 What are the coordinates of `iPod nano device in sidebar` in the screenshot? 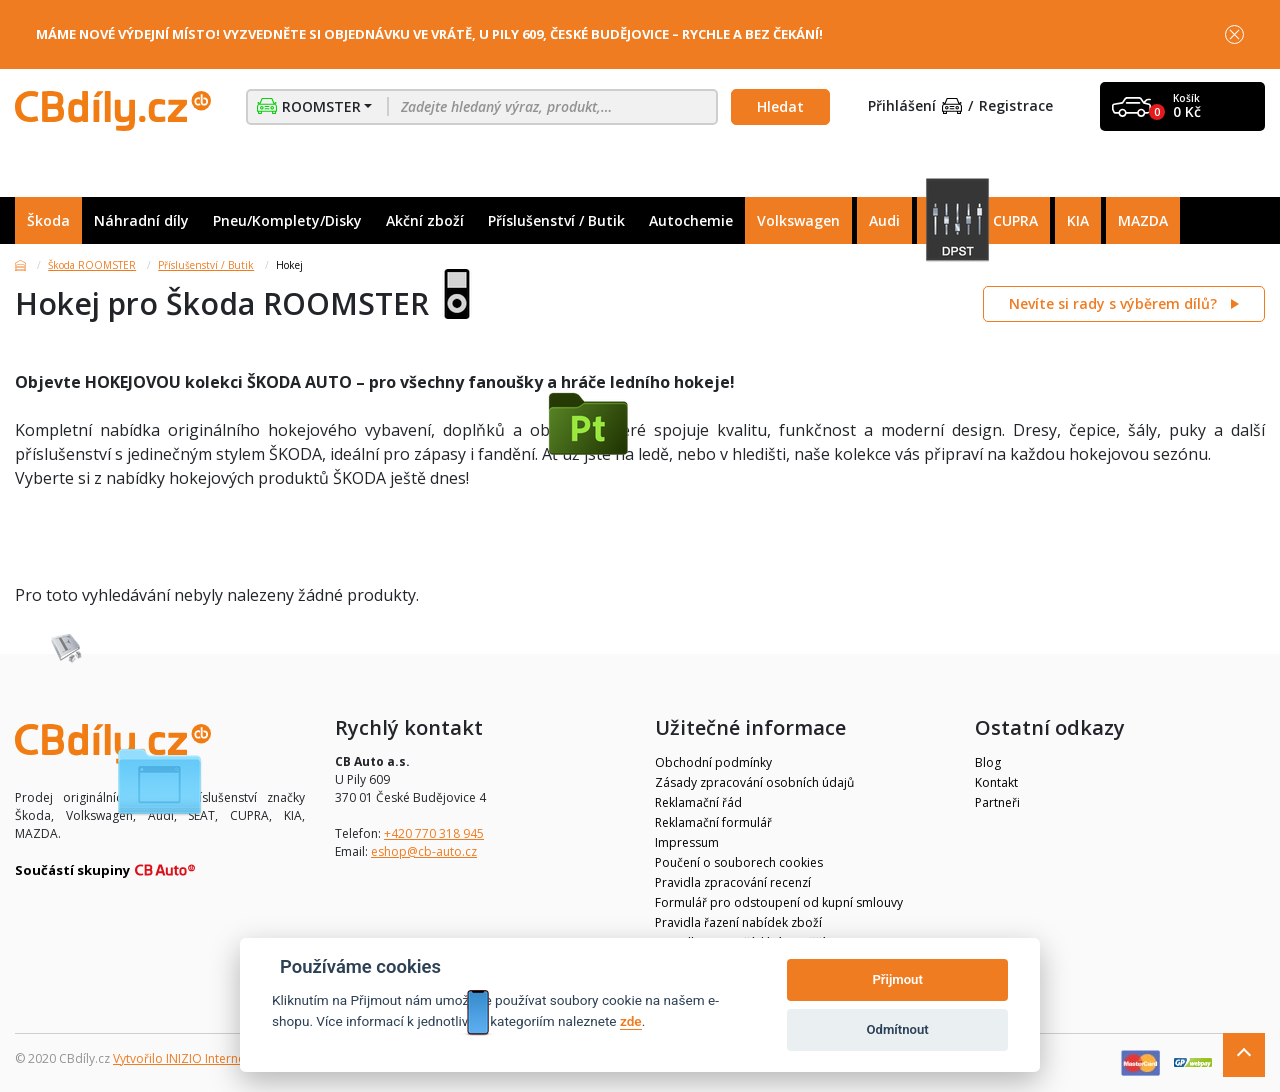 It's located at (457, 294).